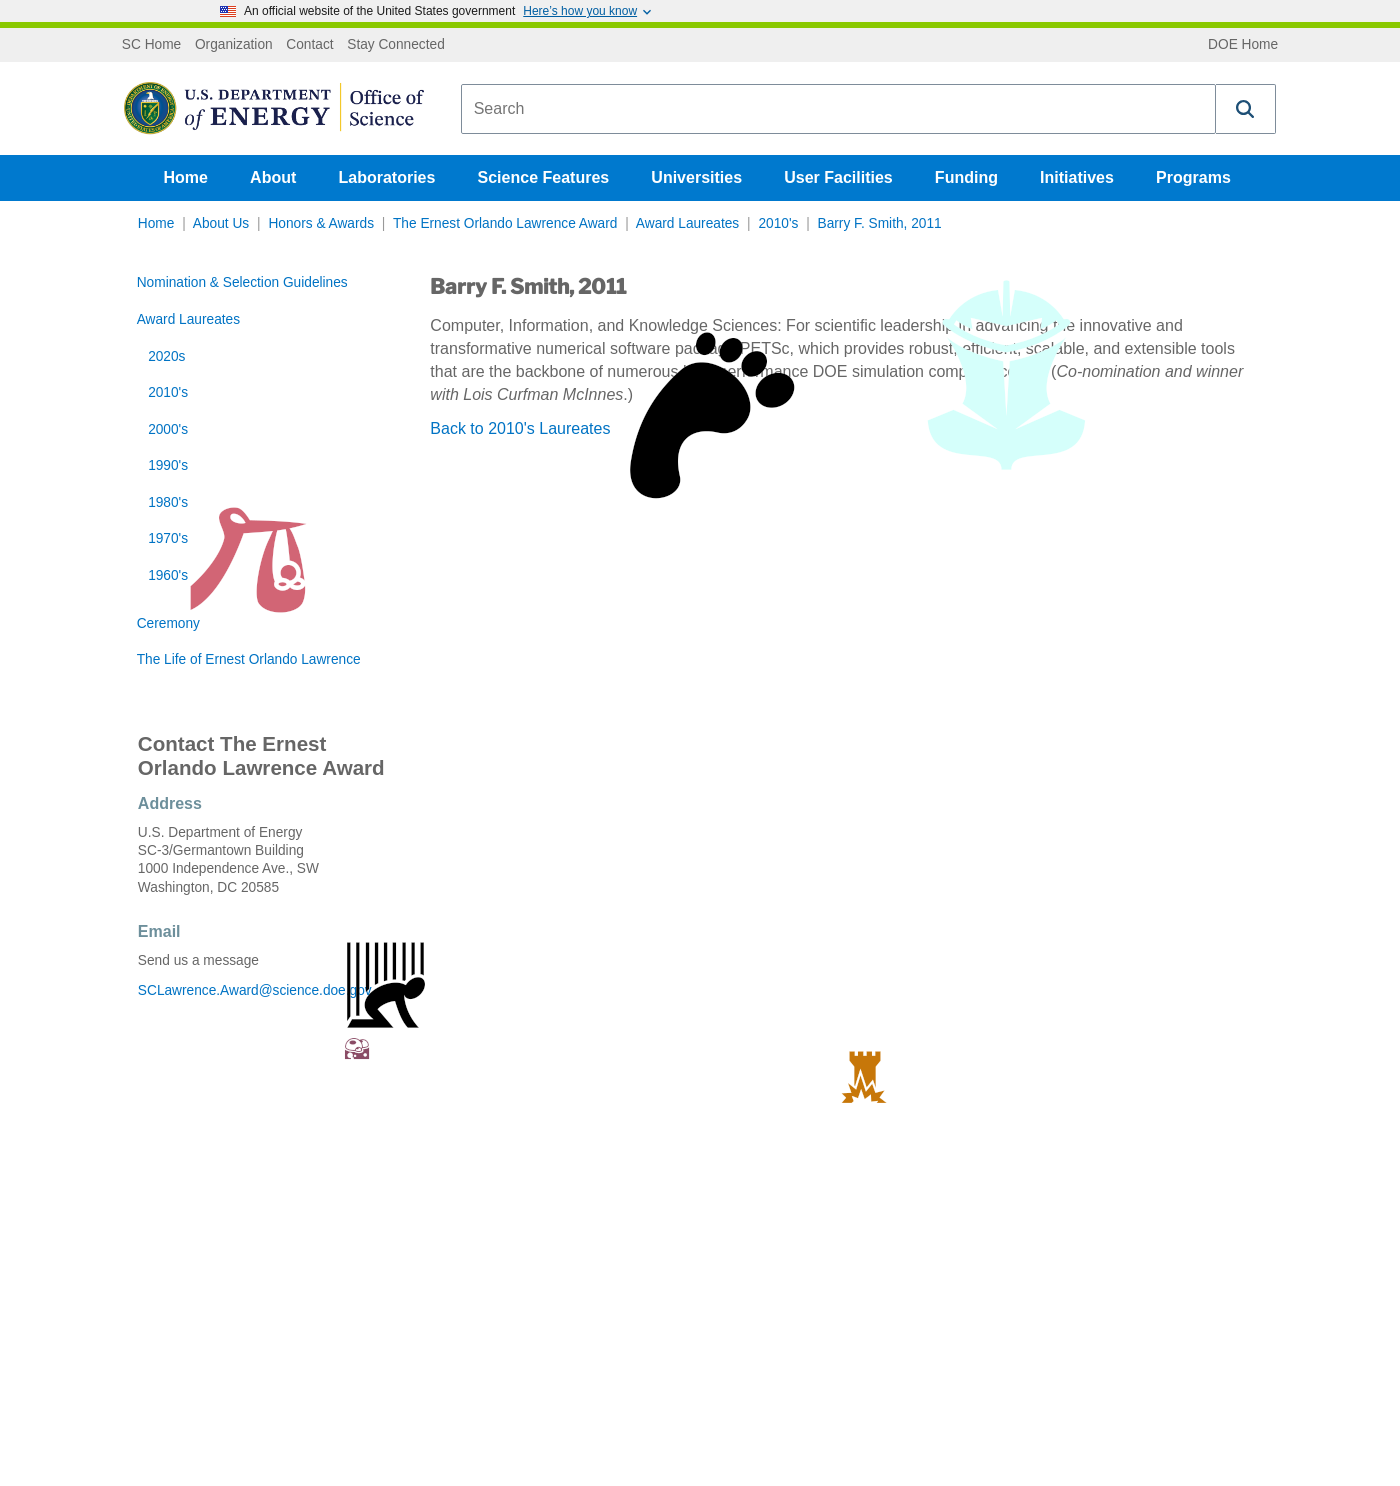  Describe the element at coordinates (357, 1047) in the screenshot. I see `indicates a brewing or crafting process in progress` at that location.